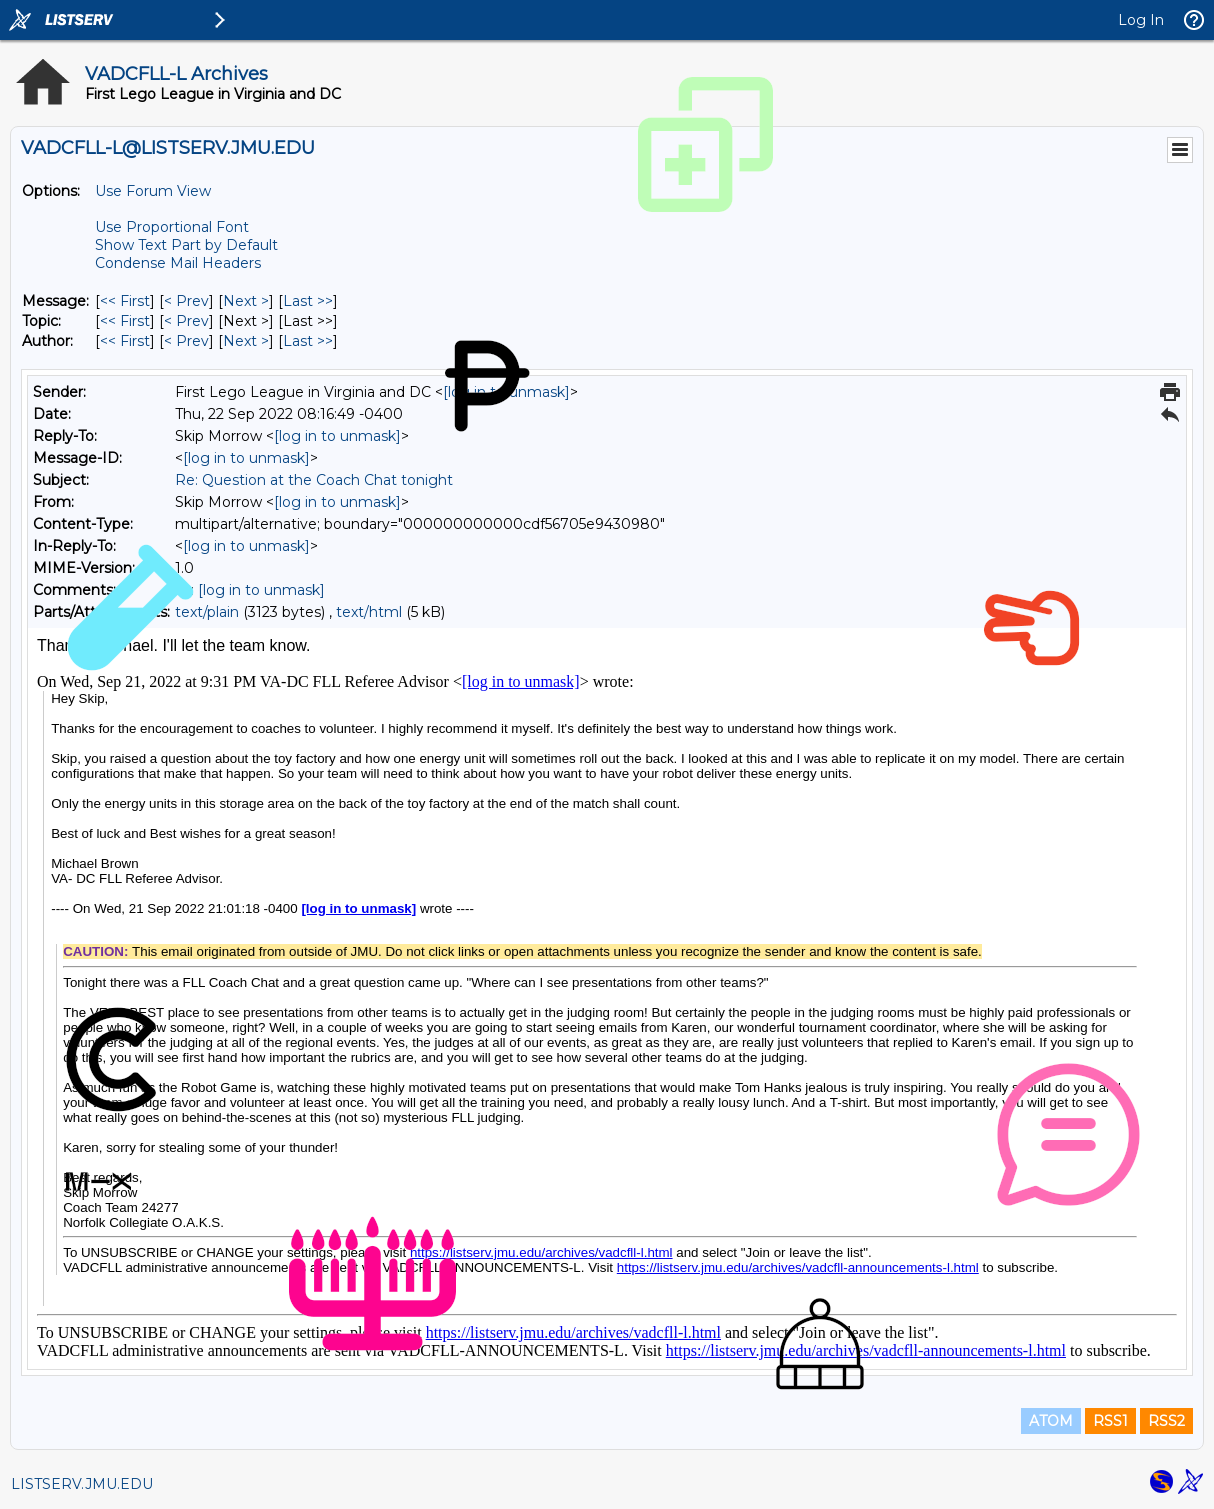 This screenshot has width=1214, height=1509. Describe the element at coordinates (130, 607) in the screenshot. I see `view lab results or test samples` at that location.